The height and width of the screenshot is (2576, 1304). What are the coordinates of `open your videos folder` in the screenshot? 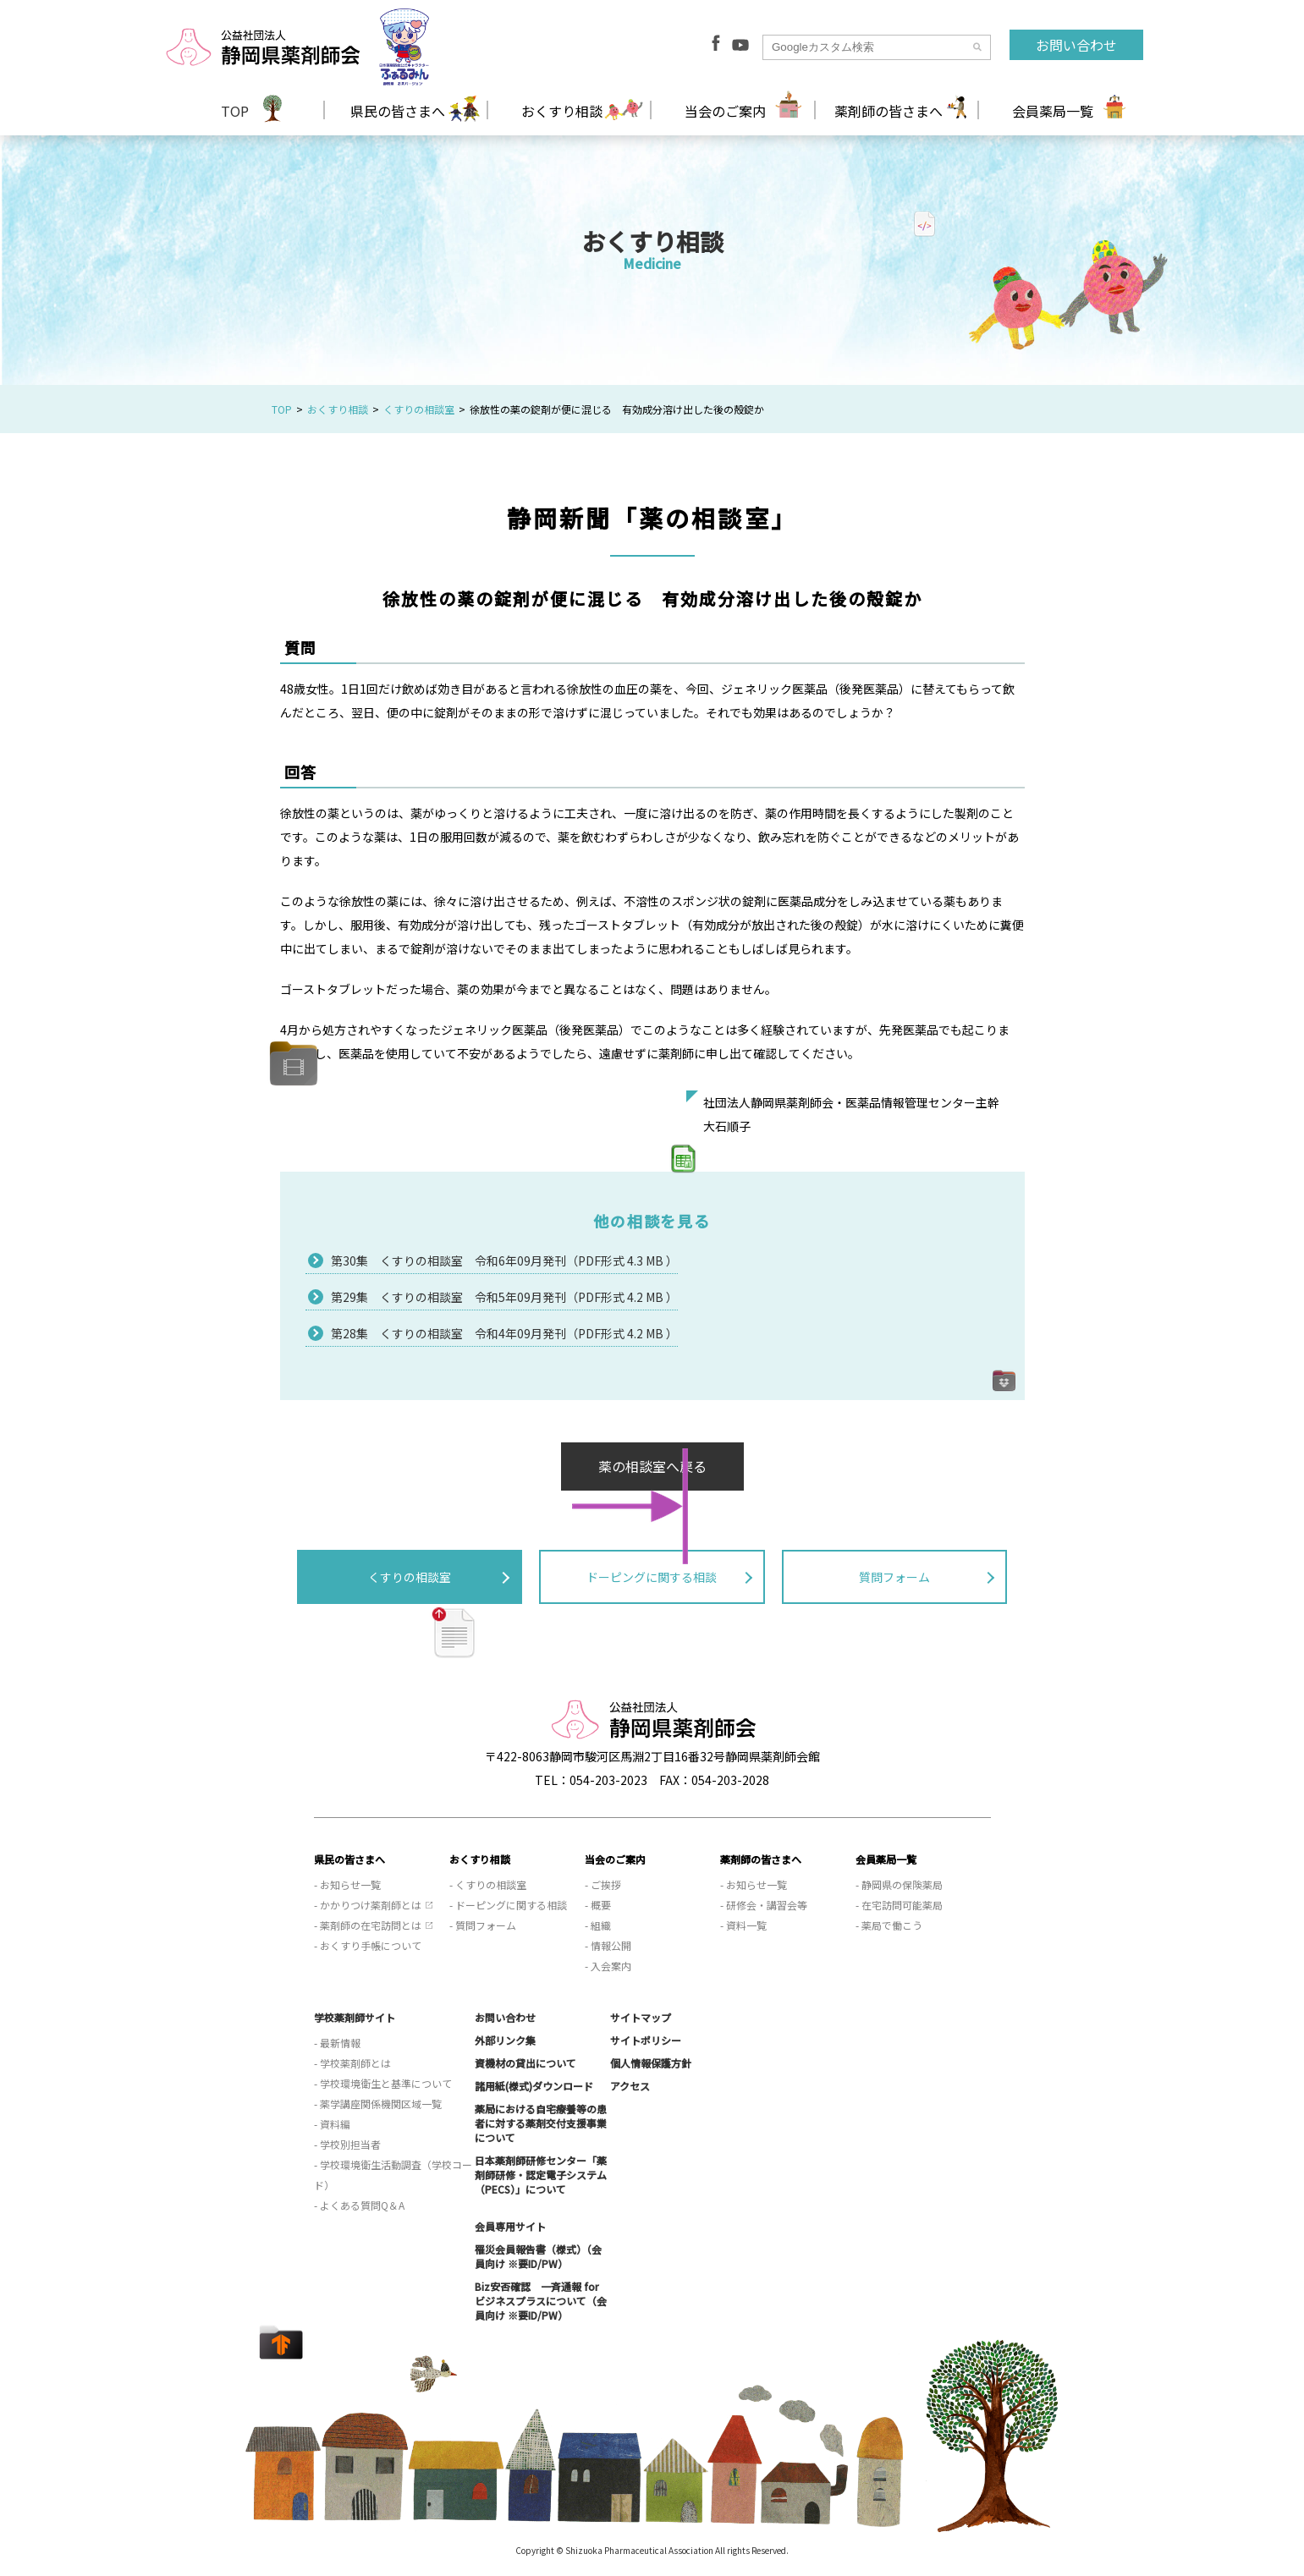 It's located at (294, 1063).